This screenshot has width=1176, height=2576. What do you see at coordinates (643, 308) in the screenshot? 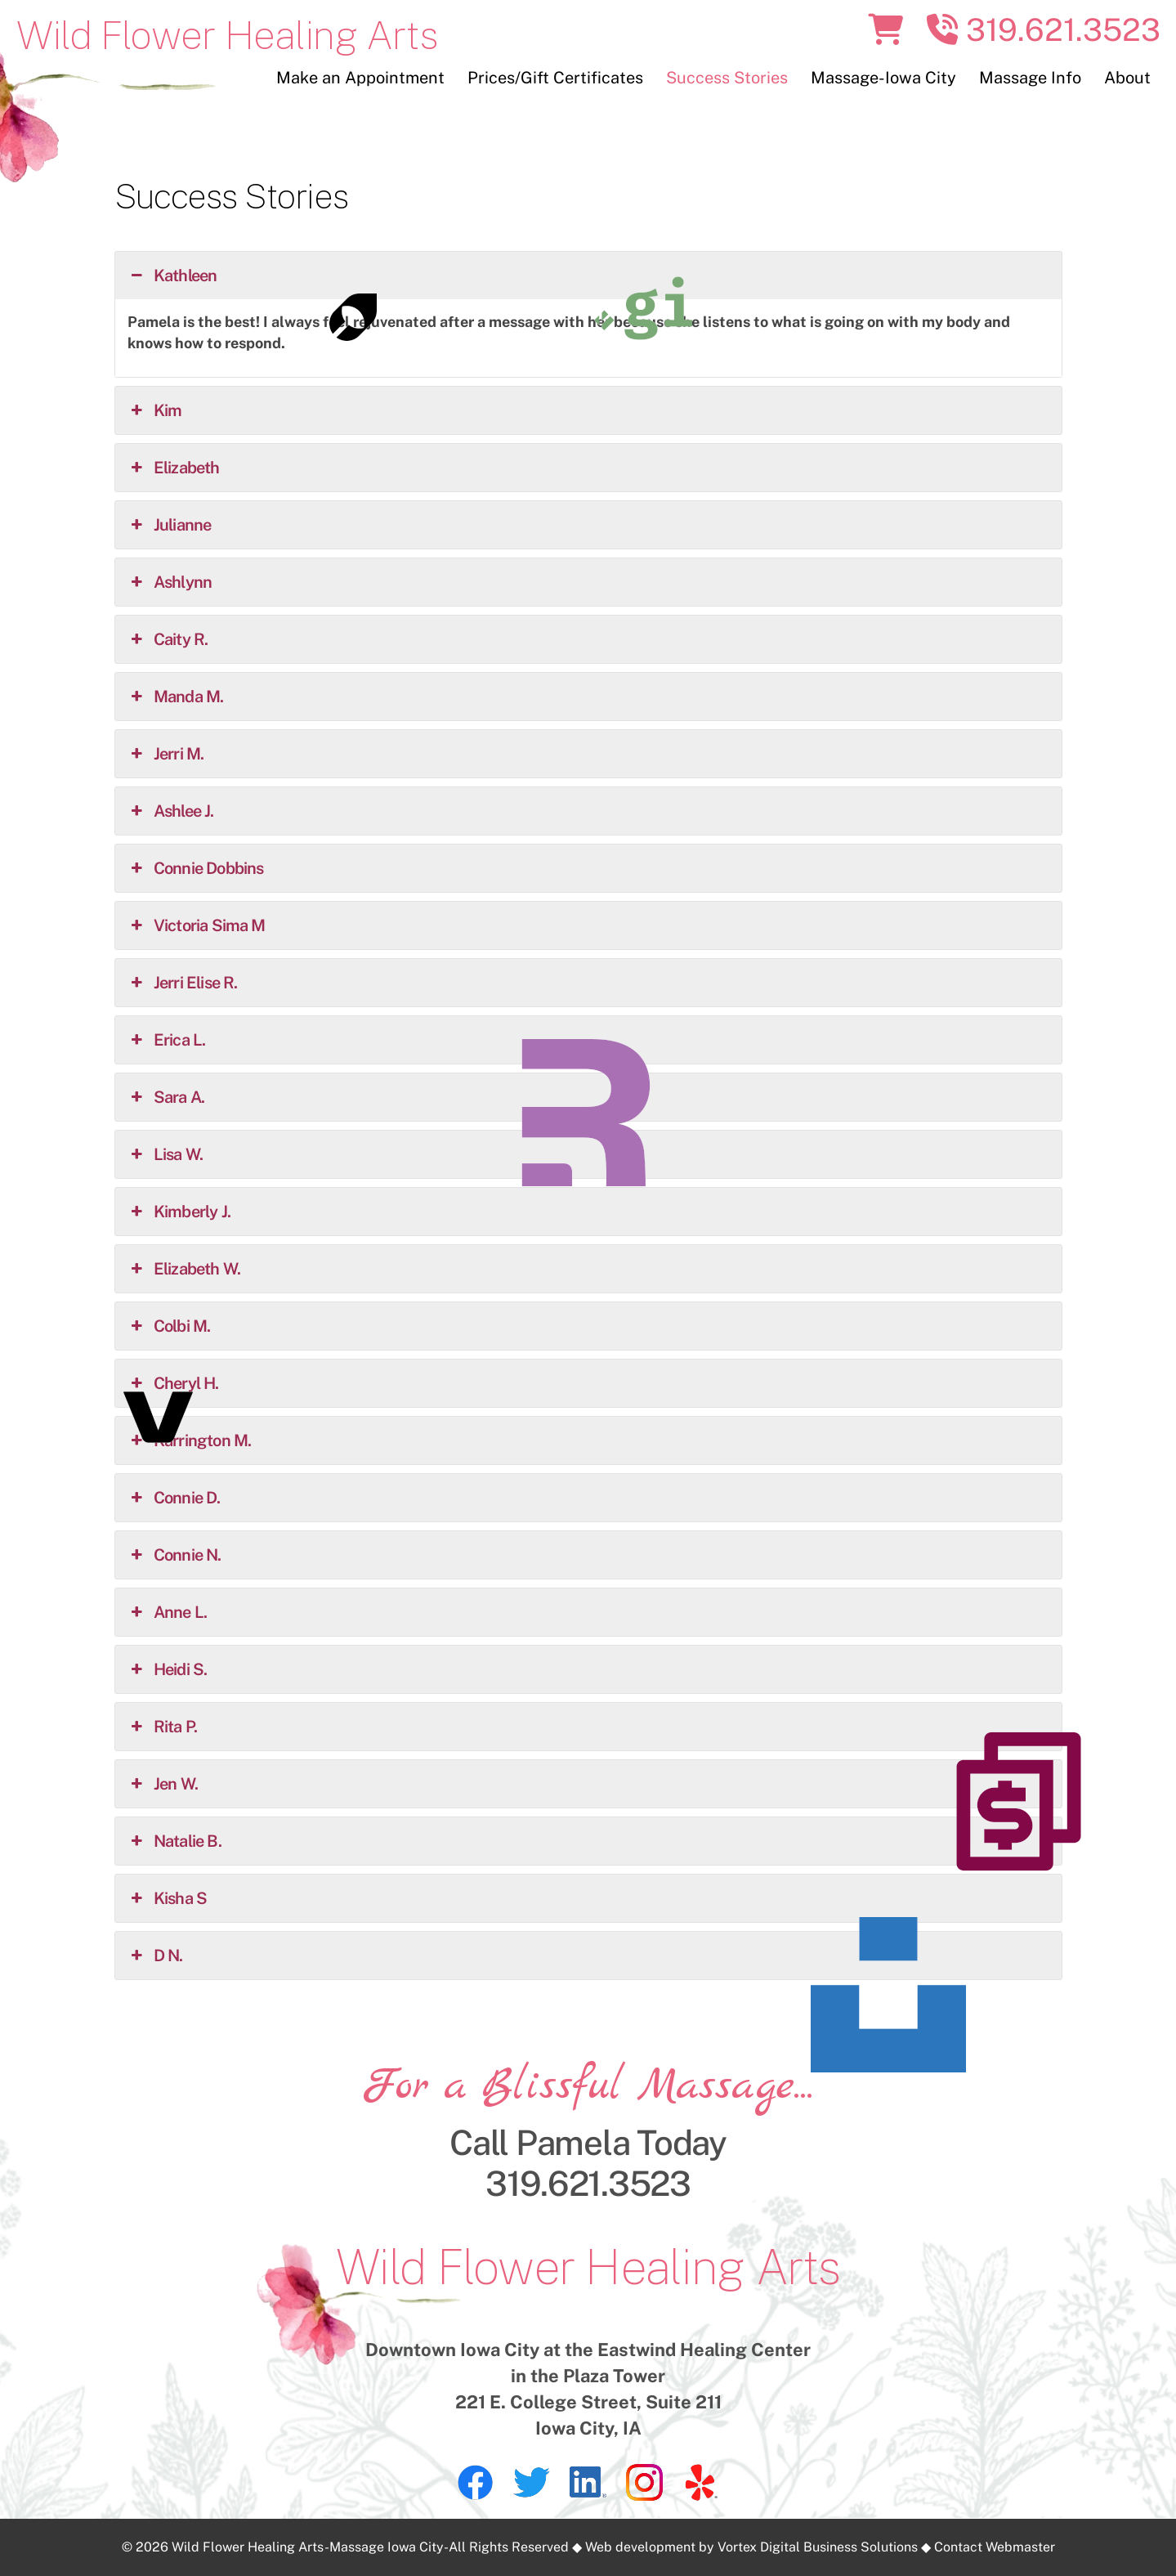
I see `visit gitignore.io website` at bounding box center [643, 308].